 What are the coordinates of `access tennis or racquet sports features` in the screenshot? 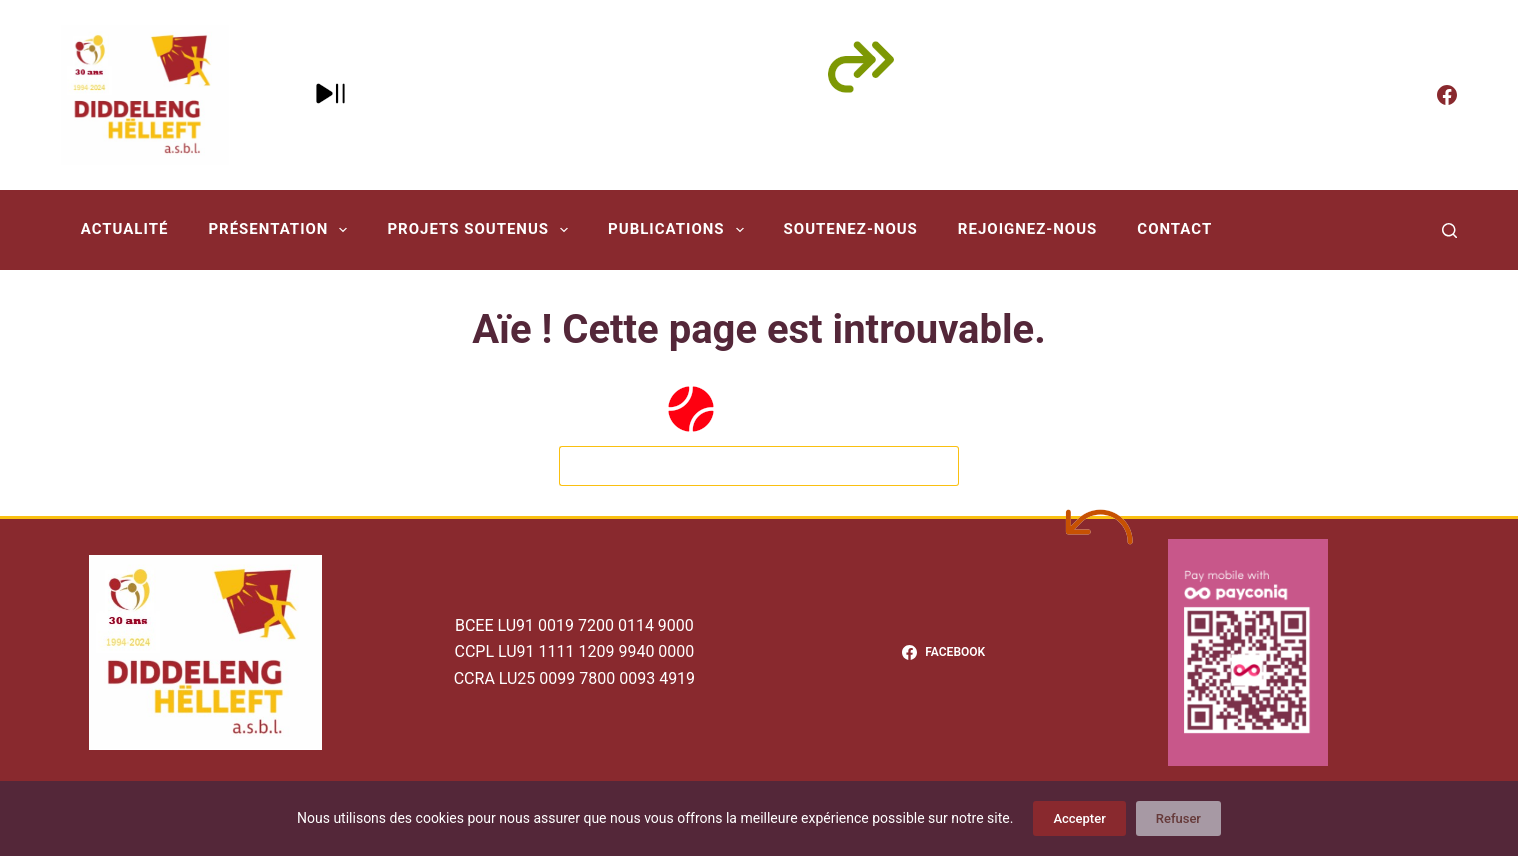 It's located at (691, 409).